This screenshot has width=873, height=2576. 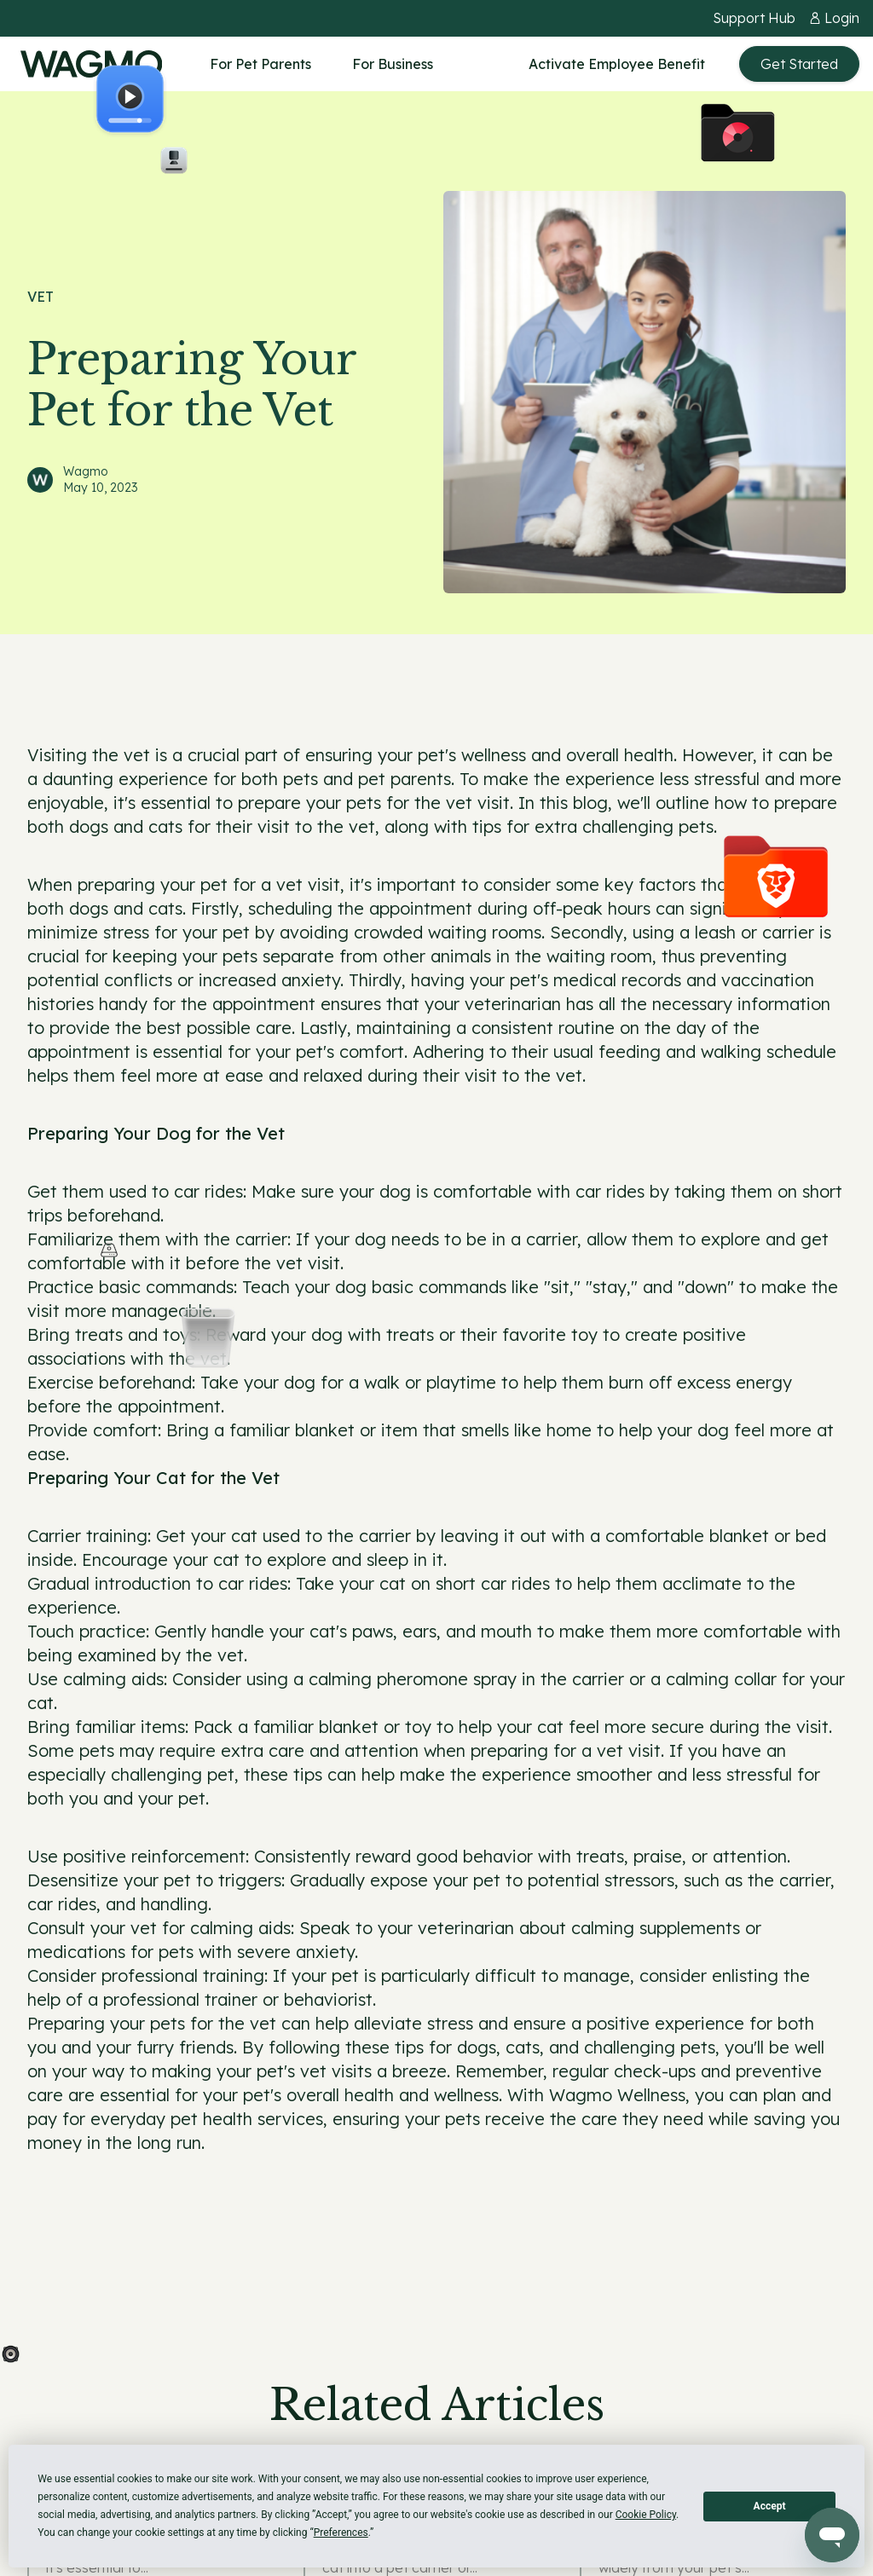 I want to click on adjust speaker or audio output volume, so click(x=10, y=2354).